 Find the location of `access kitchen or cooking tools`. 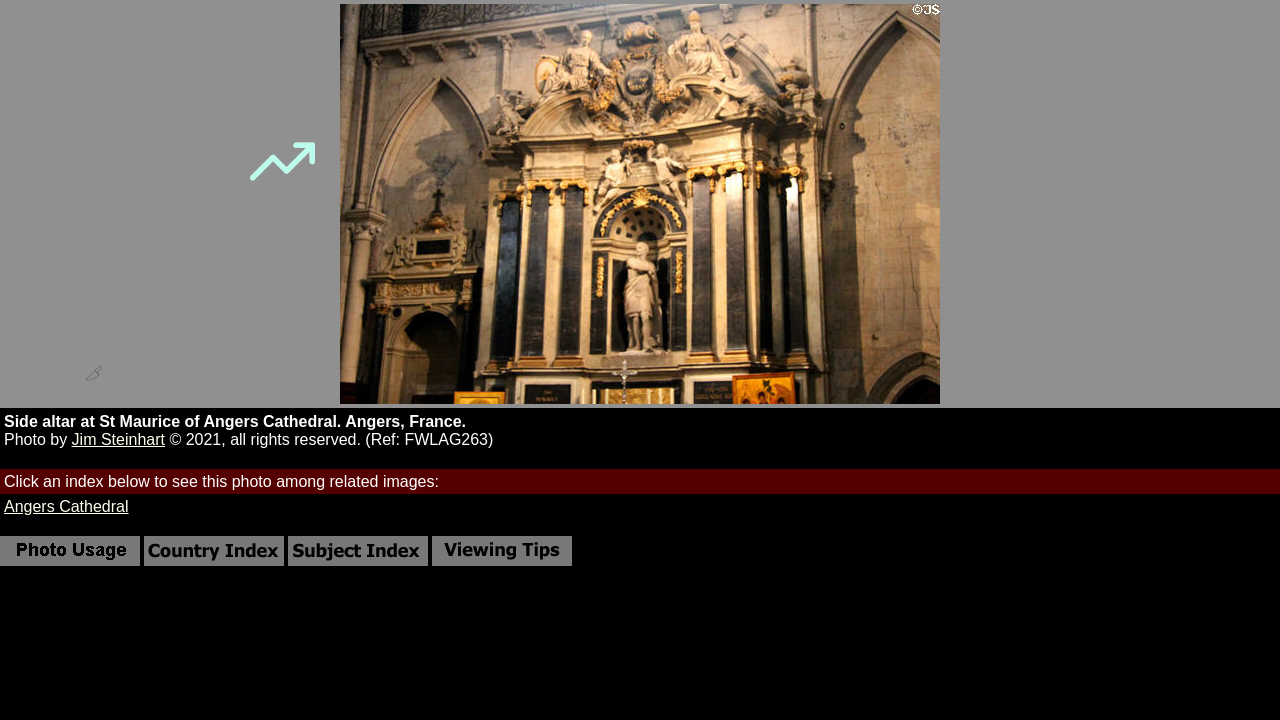

access kitchen or cooking tools is located at coordinates (93, 373).